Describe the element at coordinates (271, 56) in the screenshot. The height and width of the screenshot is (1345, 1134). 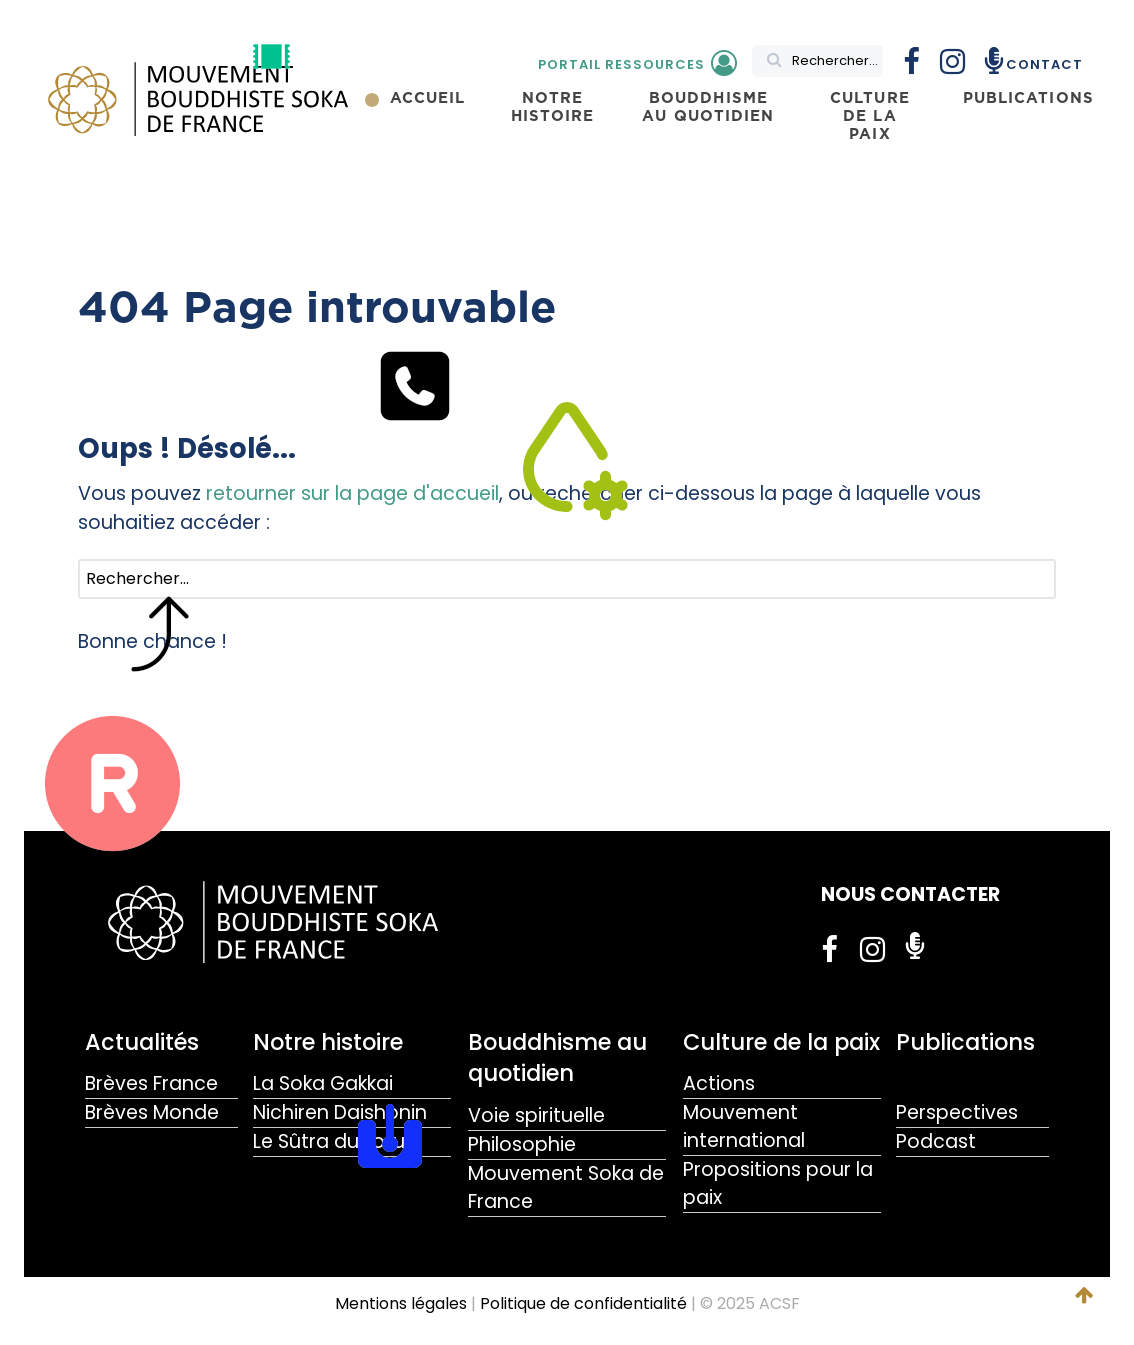
I see `view rug or carpet products` at that location.